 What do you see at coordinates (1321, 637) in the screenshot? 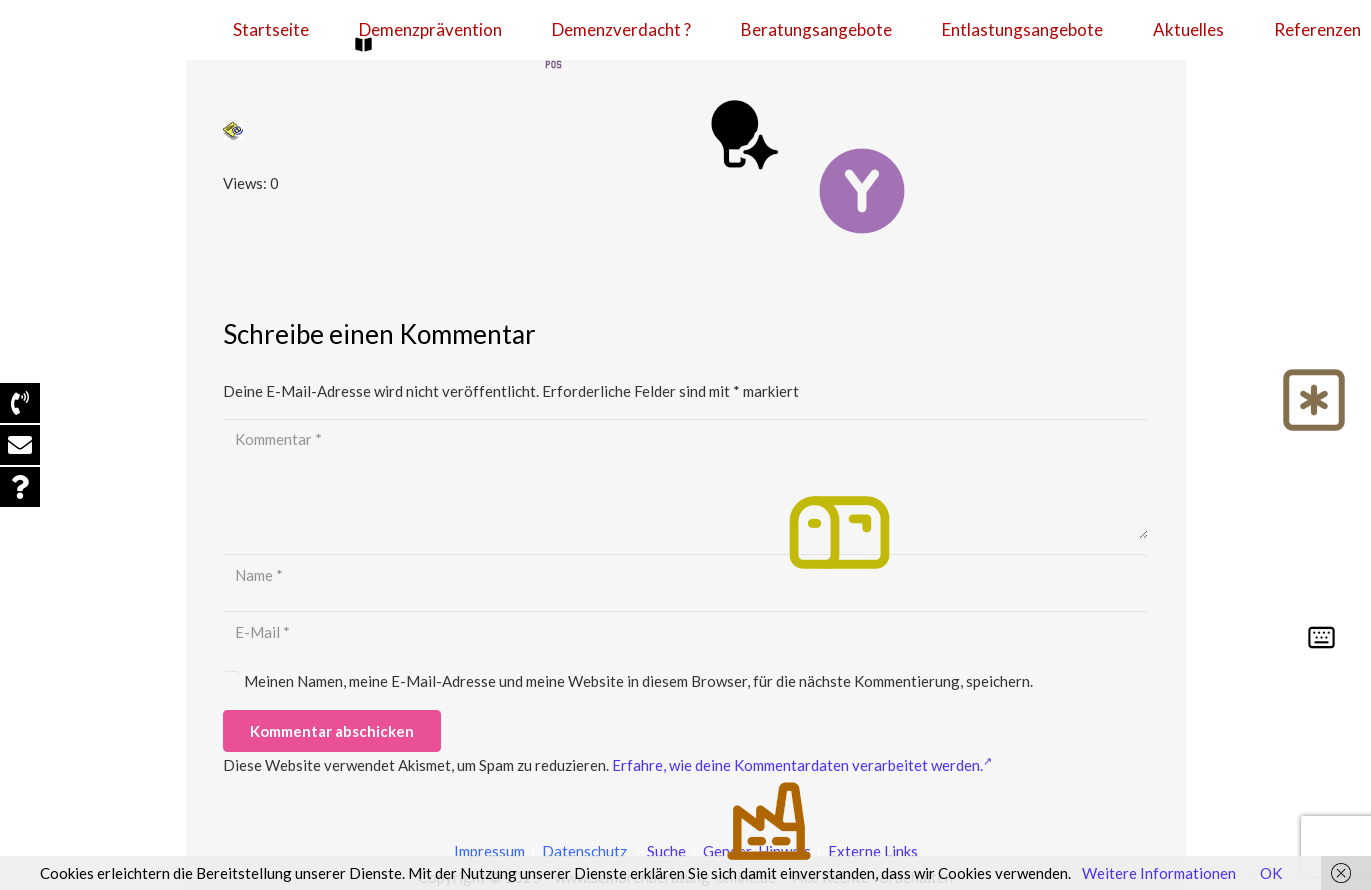
I see `open the on-screen keyboard` at bounding box center [1321, 637].